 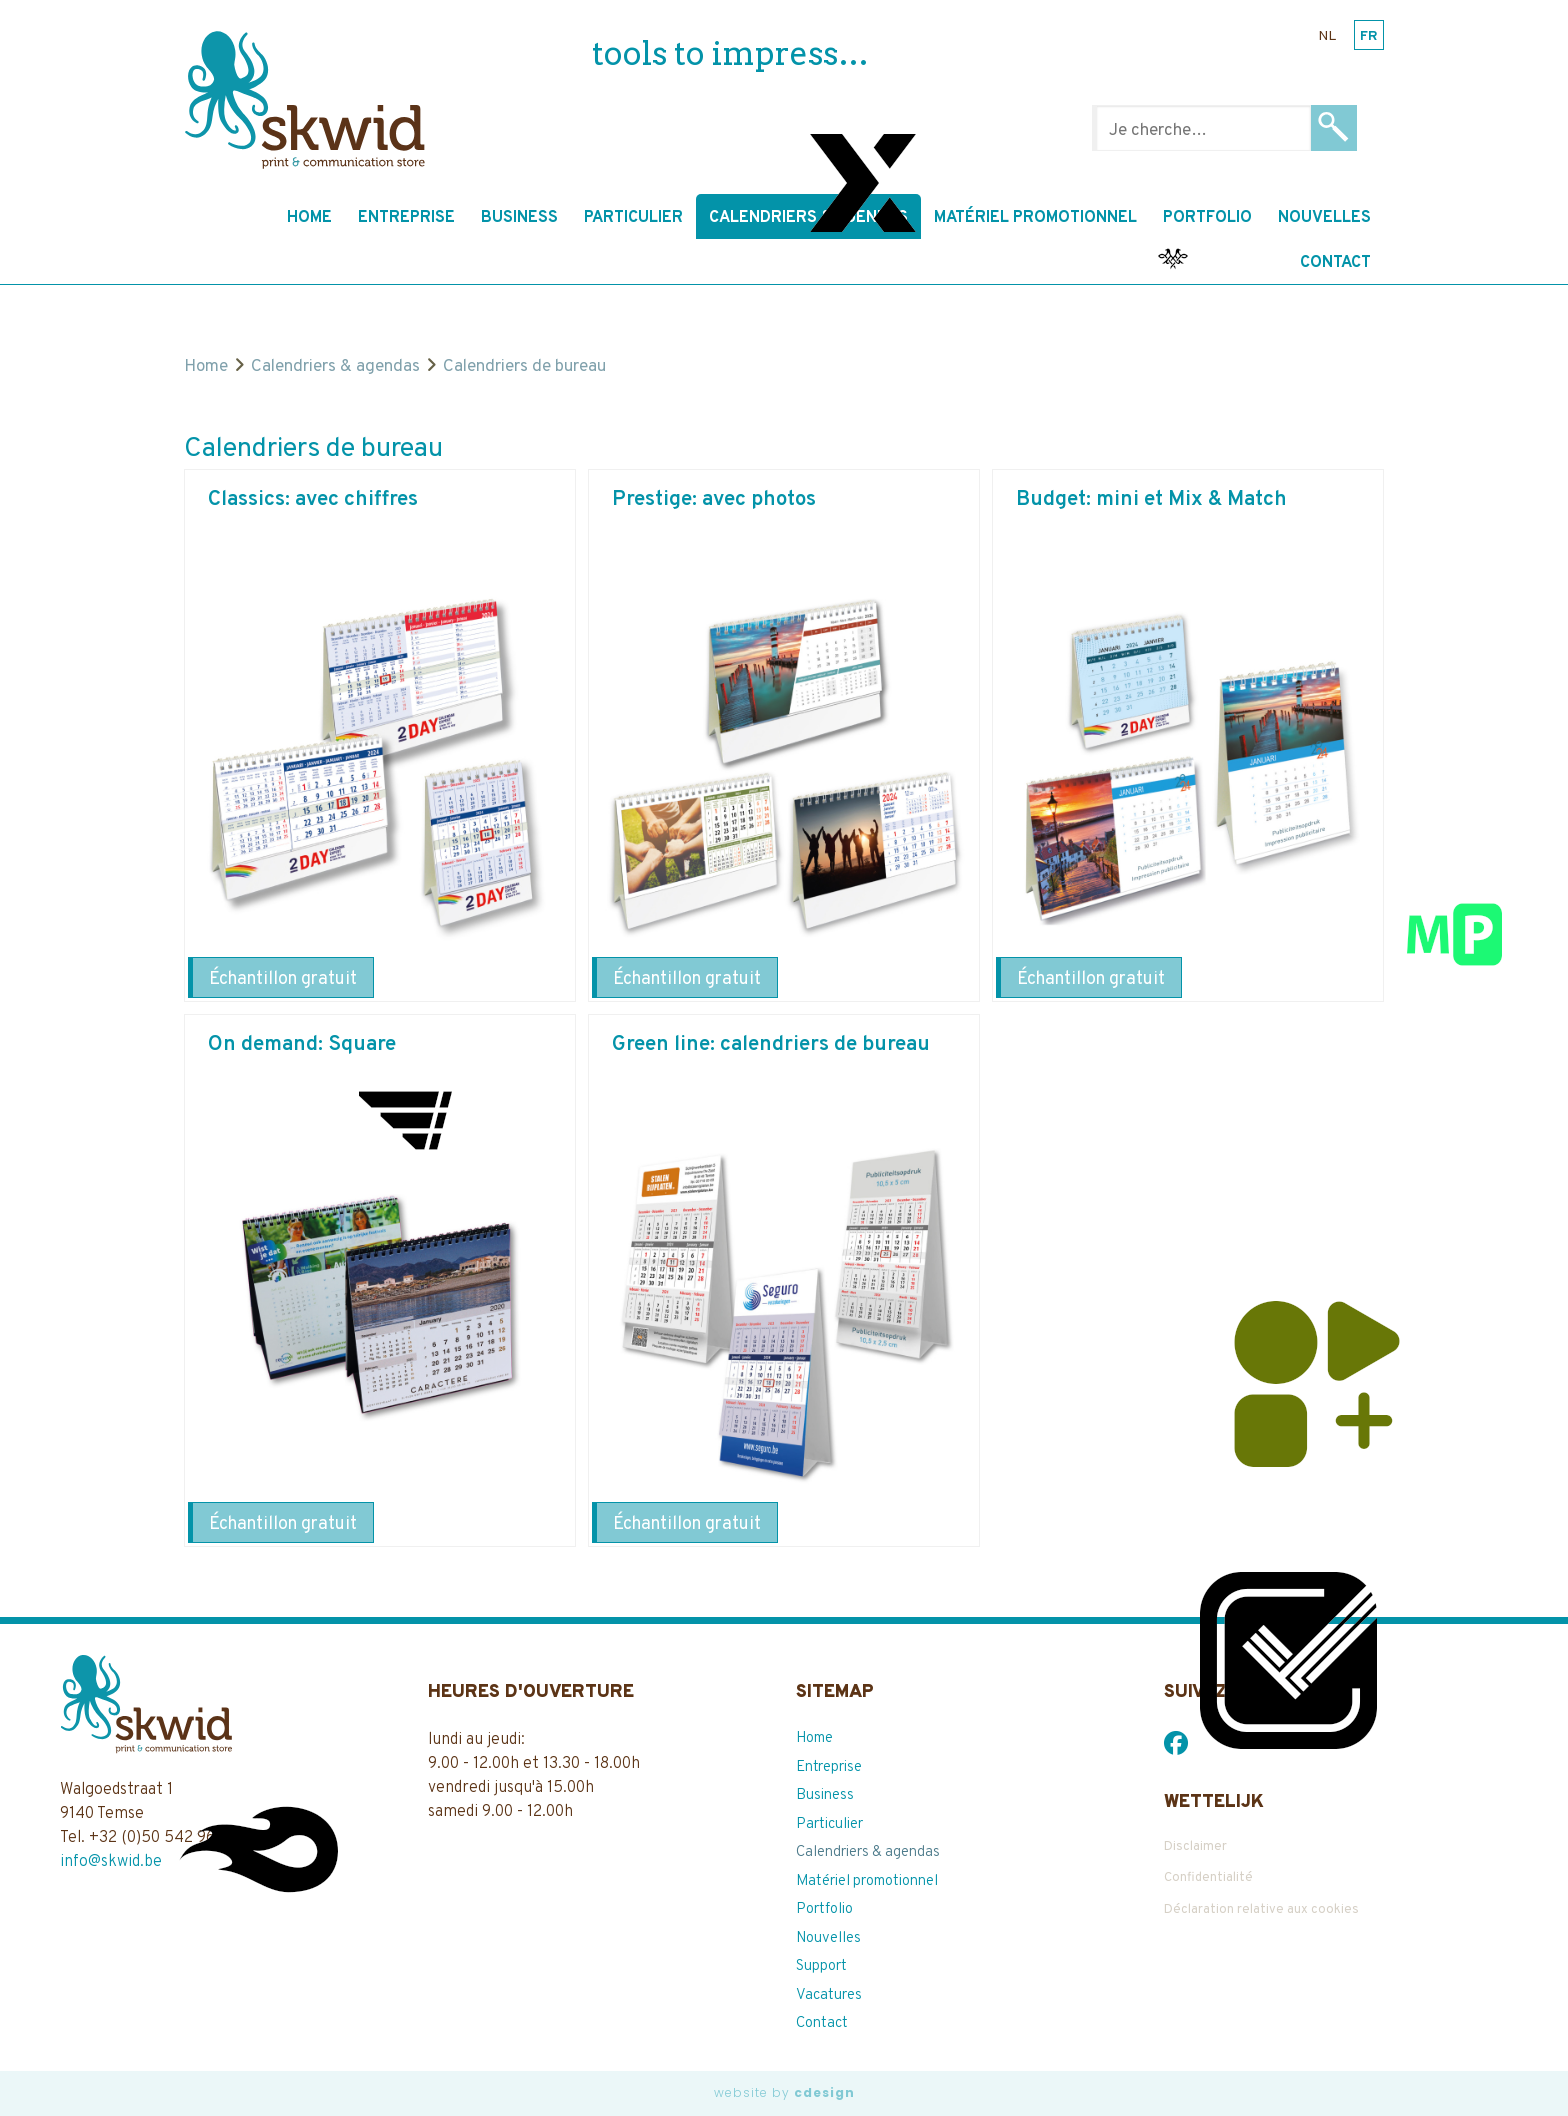 What do you see at coordinates (1173, 259) in the screenshot?
I see `air serbia airline logo` at bounding box center [1173, 259].